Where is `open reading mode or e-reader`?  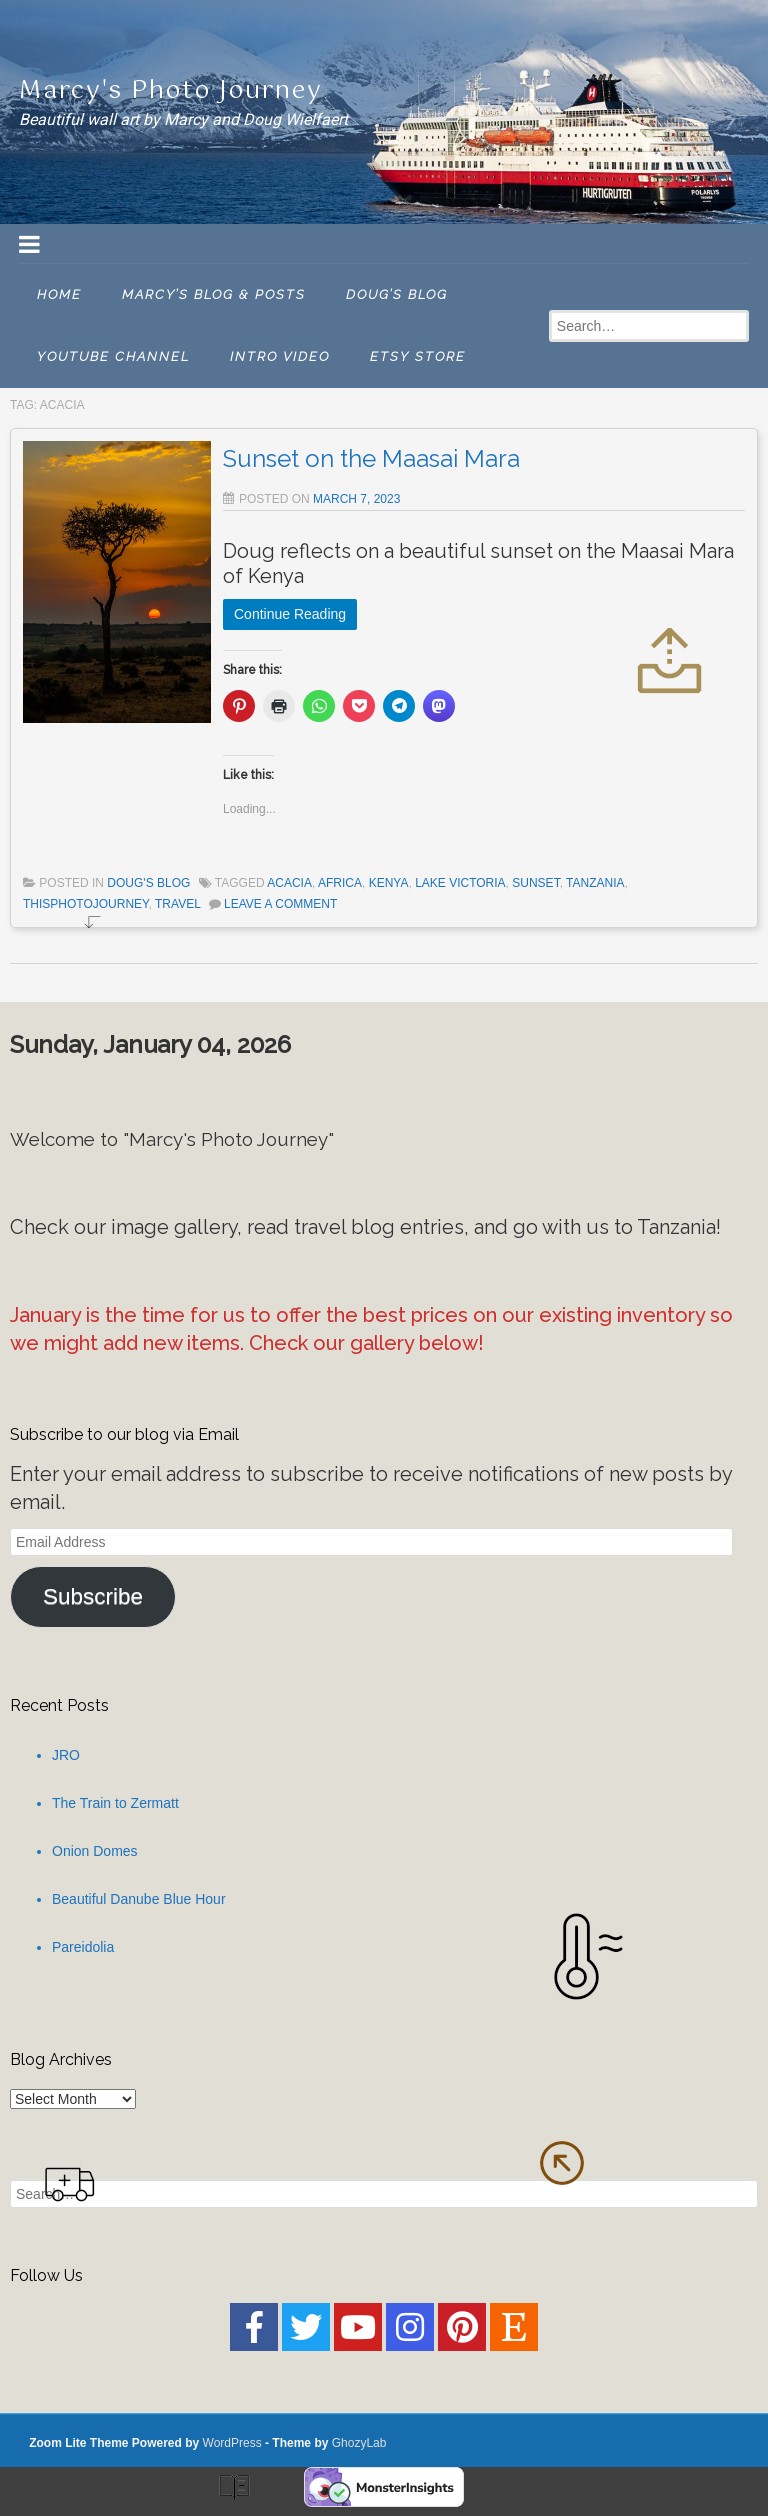 open reading mode or e-reader is located at coordinates (234, 2485).